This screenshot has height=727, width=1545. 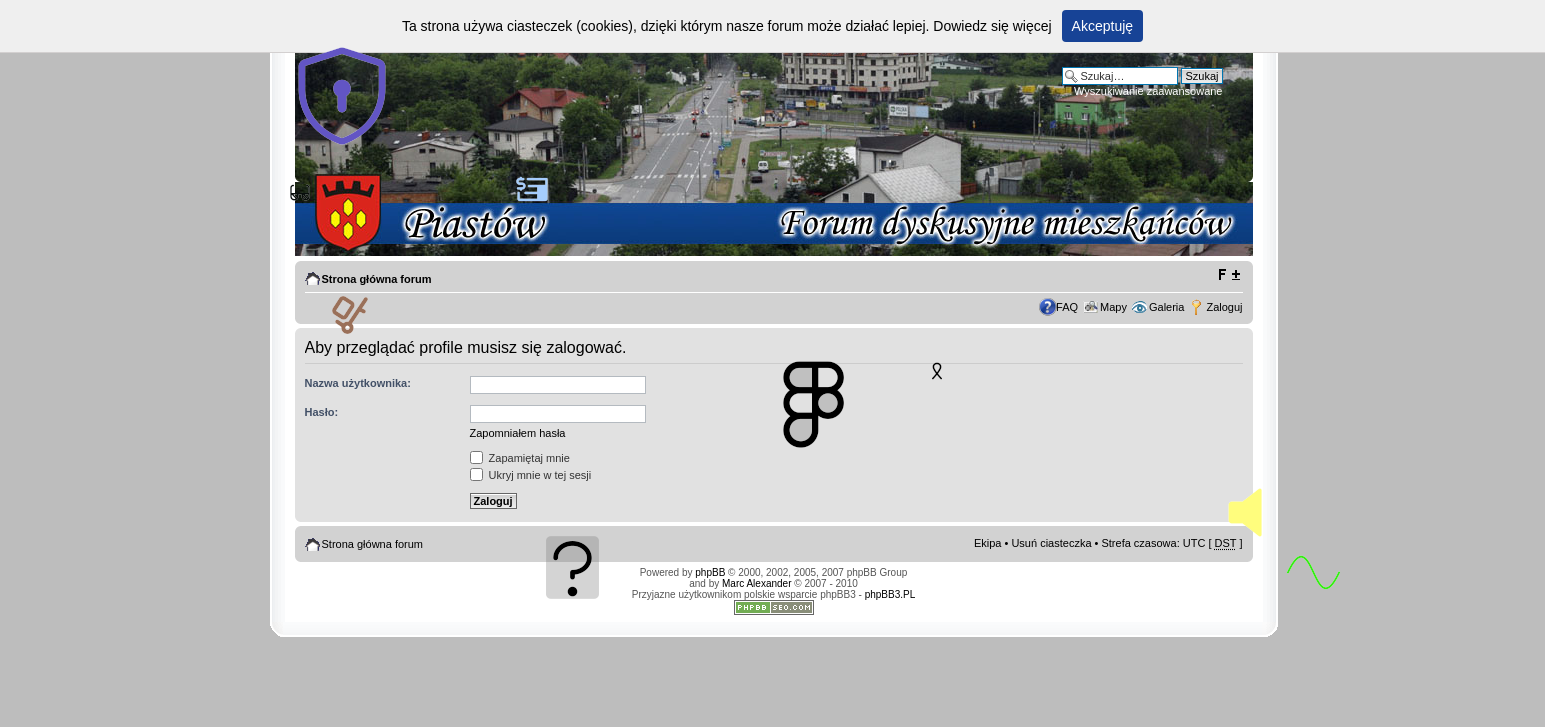 I want to click on adjust audio or sound wave settings, so click(x=1313, y=572).